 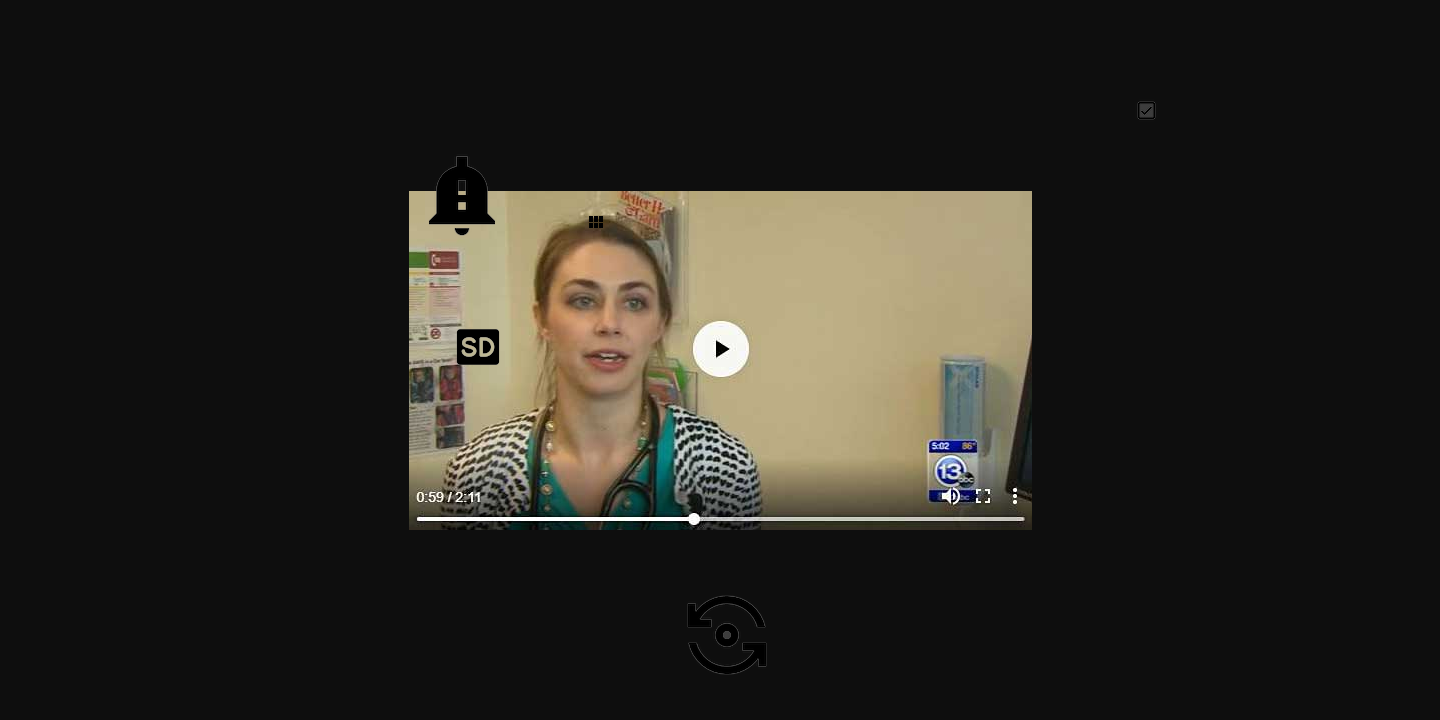 I want to click on switch to grid view, so click(x=595, y=222).